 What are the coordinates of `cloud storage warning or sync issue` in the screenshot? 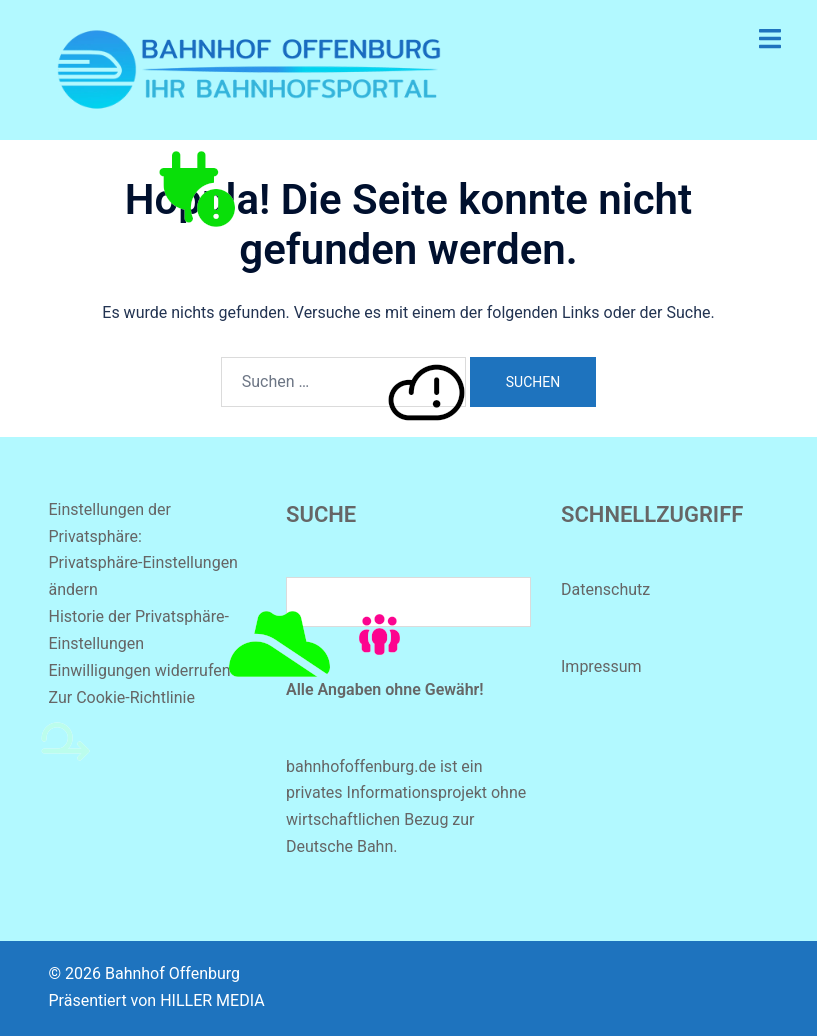 It's located at (426, 392).